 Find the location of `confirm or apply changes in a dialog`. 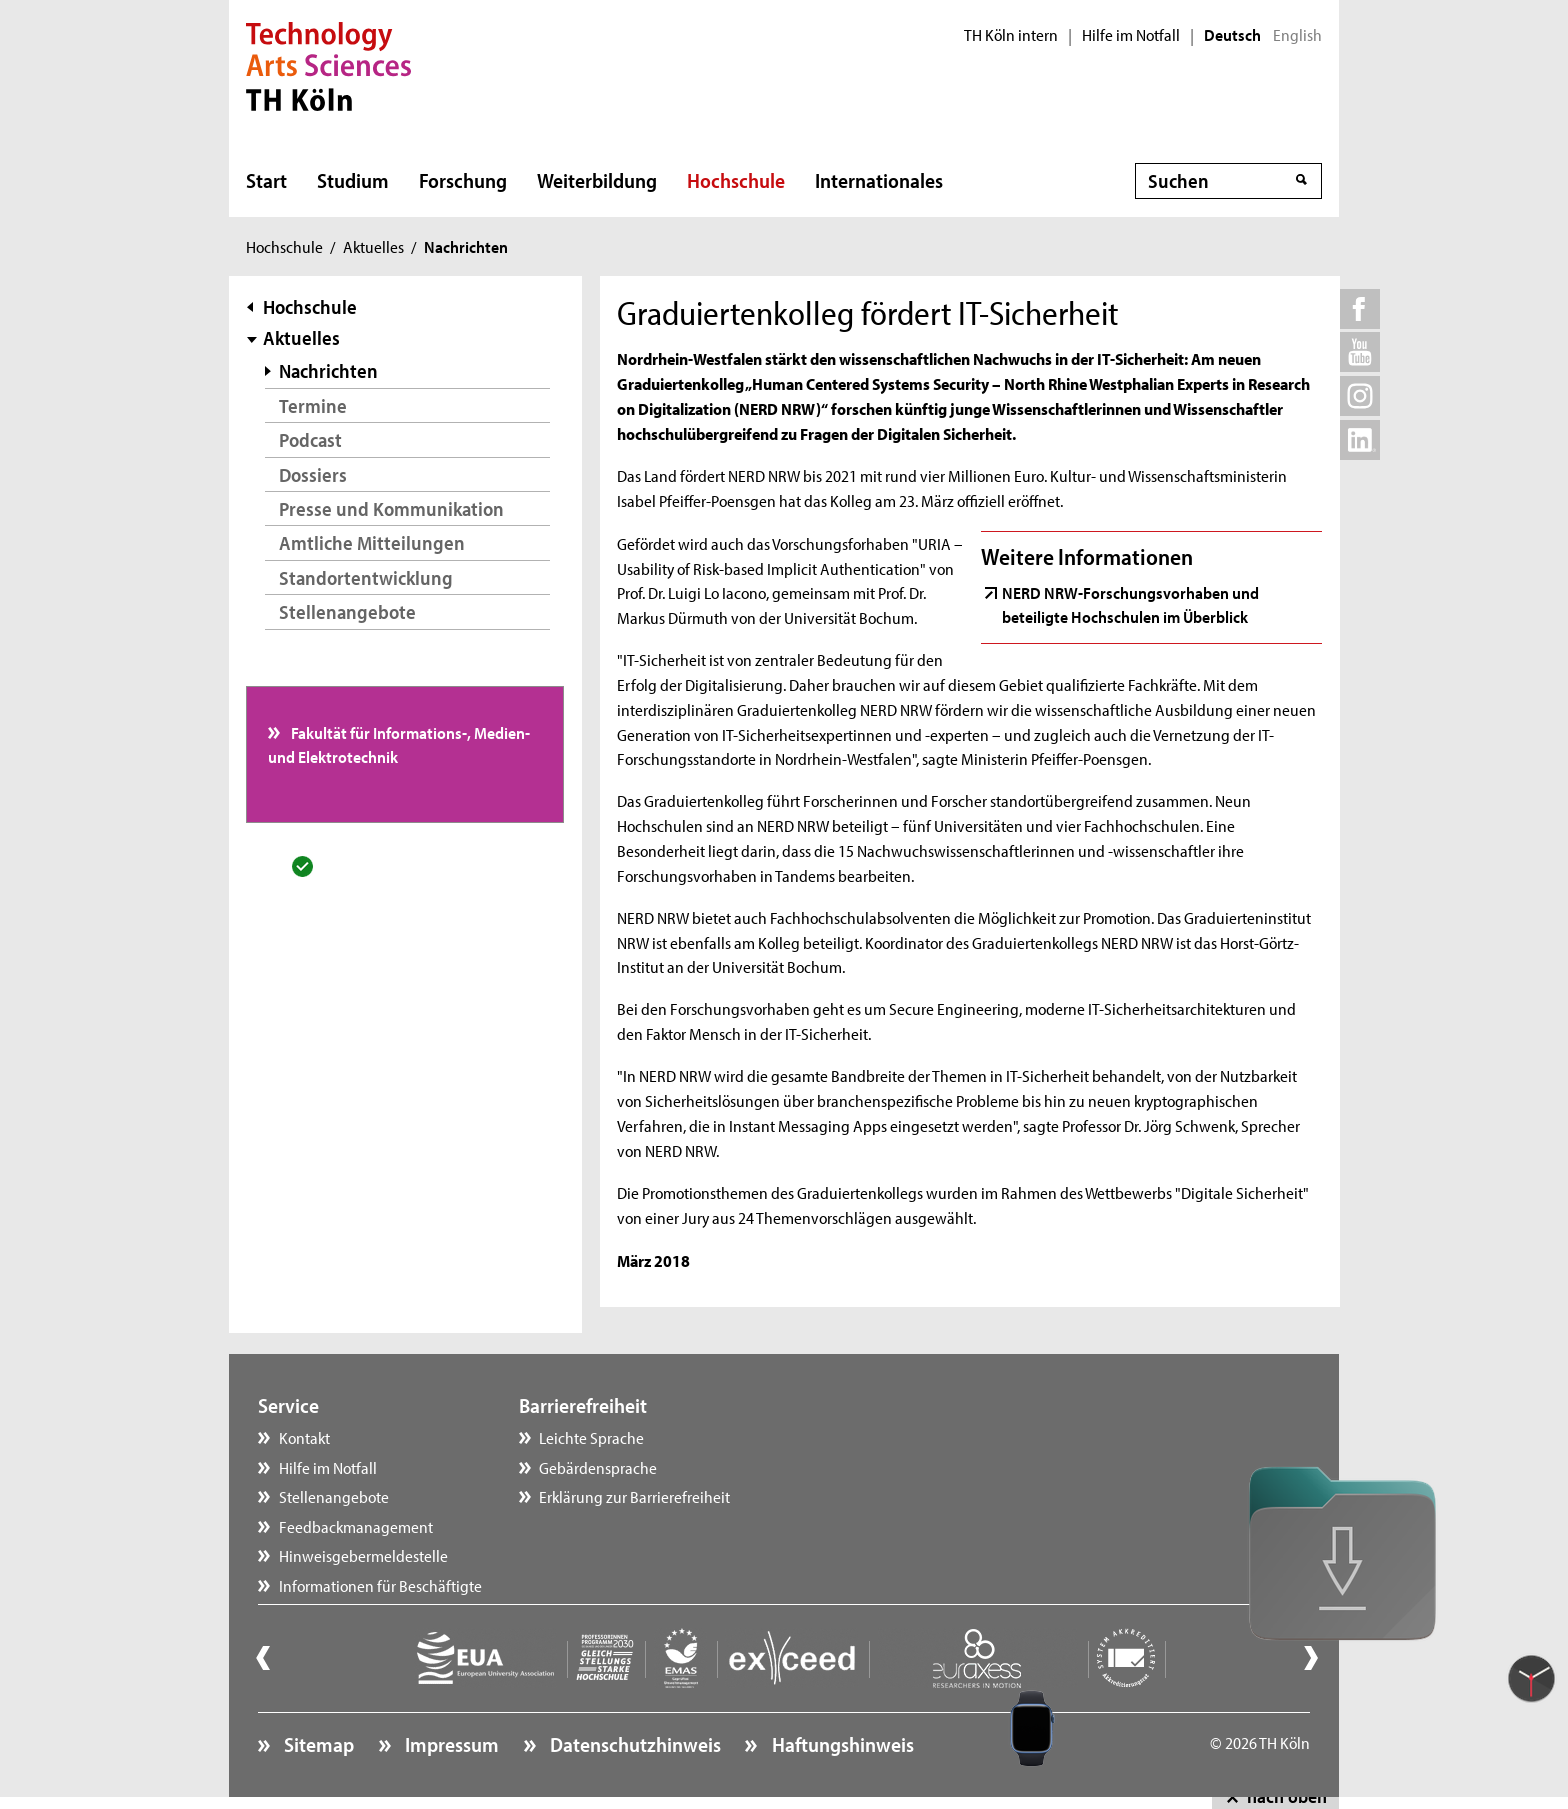

confirm or apply changes in a dialog is located at coordinates (302, 866).